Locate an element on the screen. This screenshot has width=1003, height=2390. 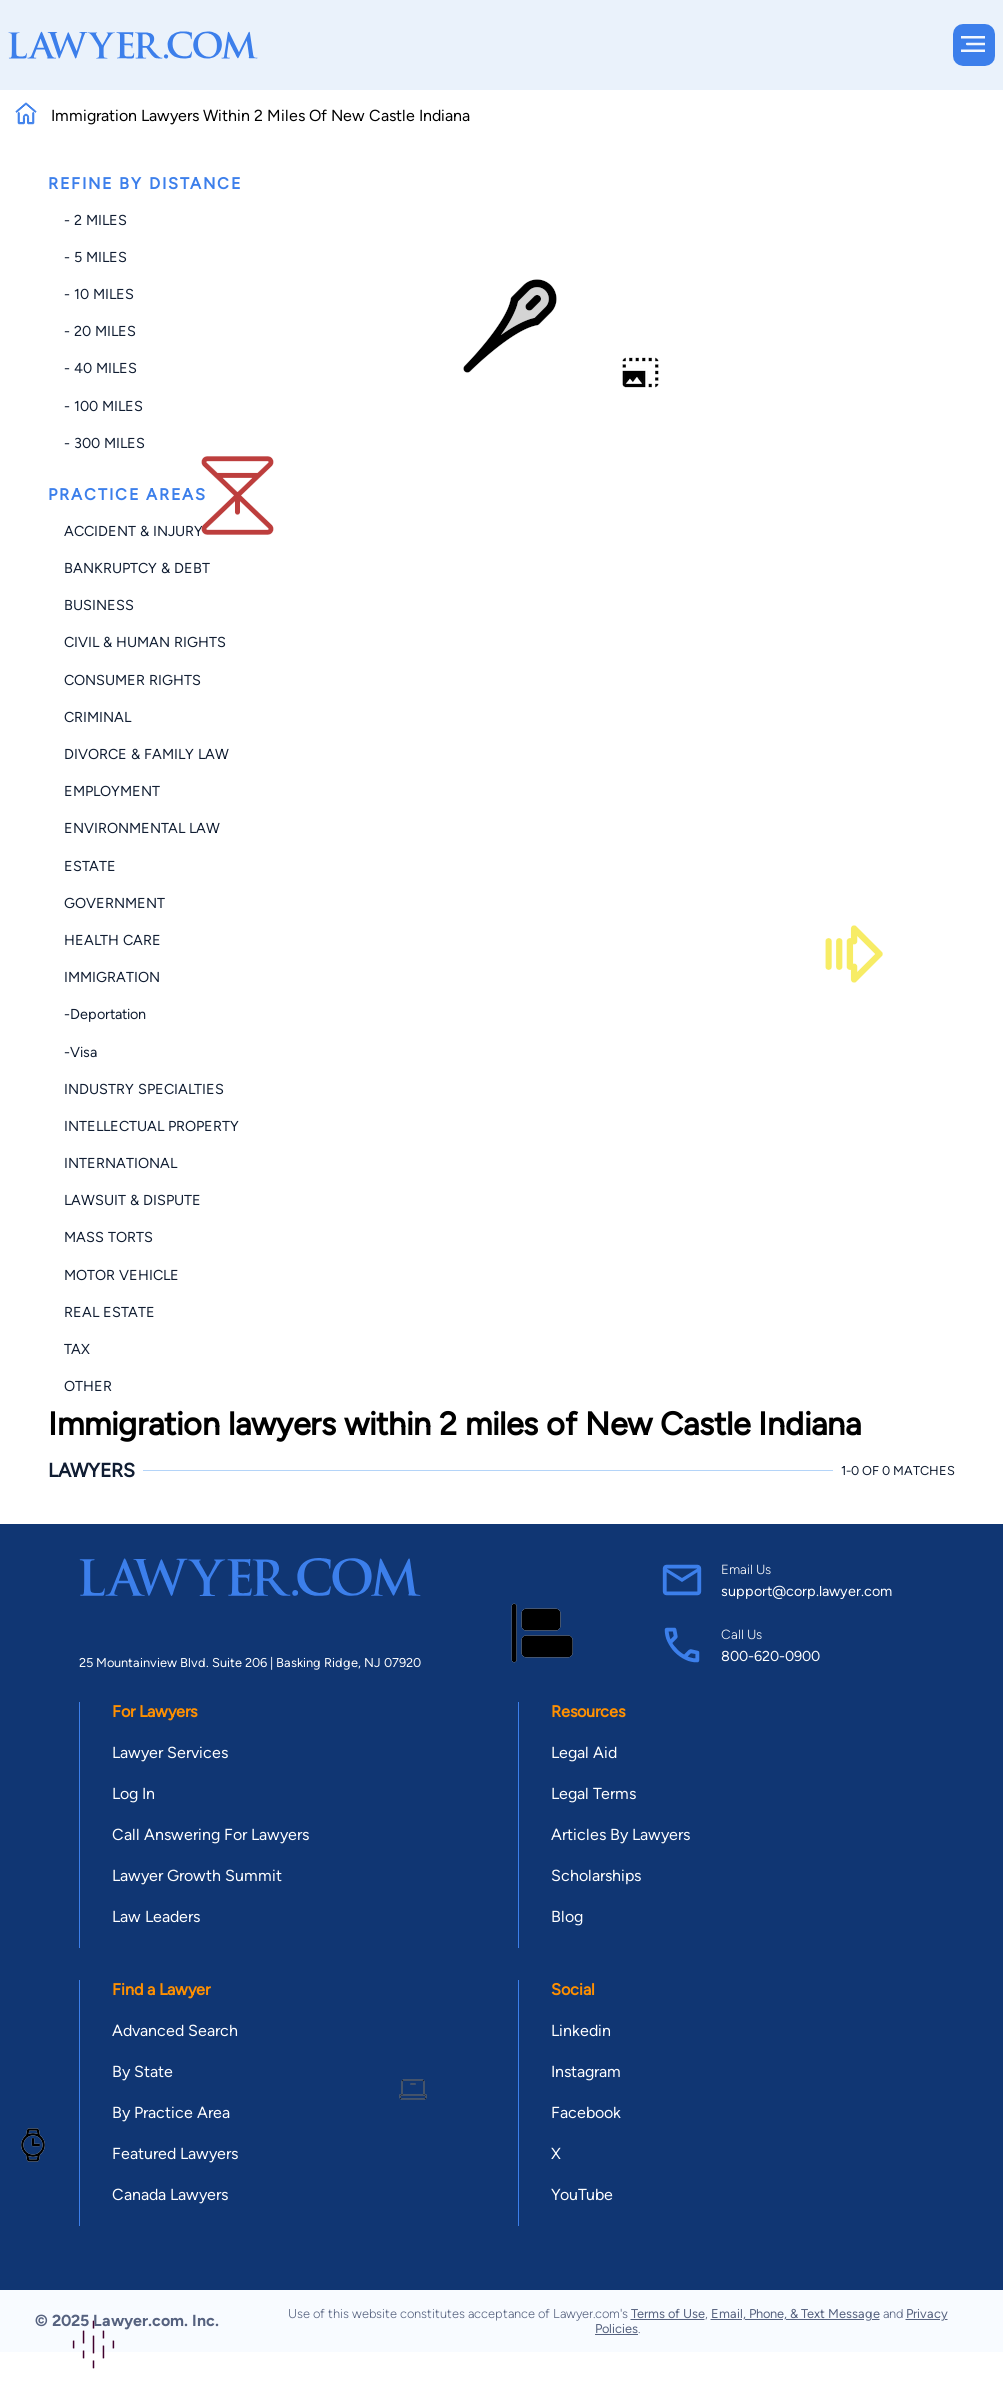
open google podcasts is located at coordinates (93, 2344).